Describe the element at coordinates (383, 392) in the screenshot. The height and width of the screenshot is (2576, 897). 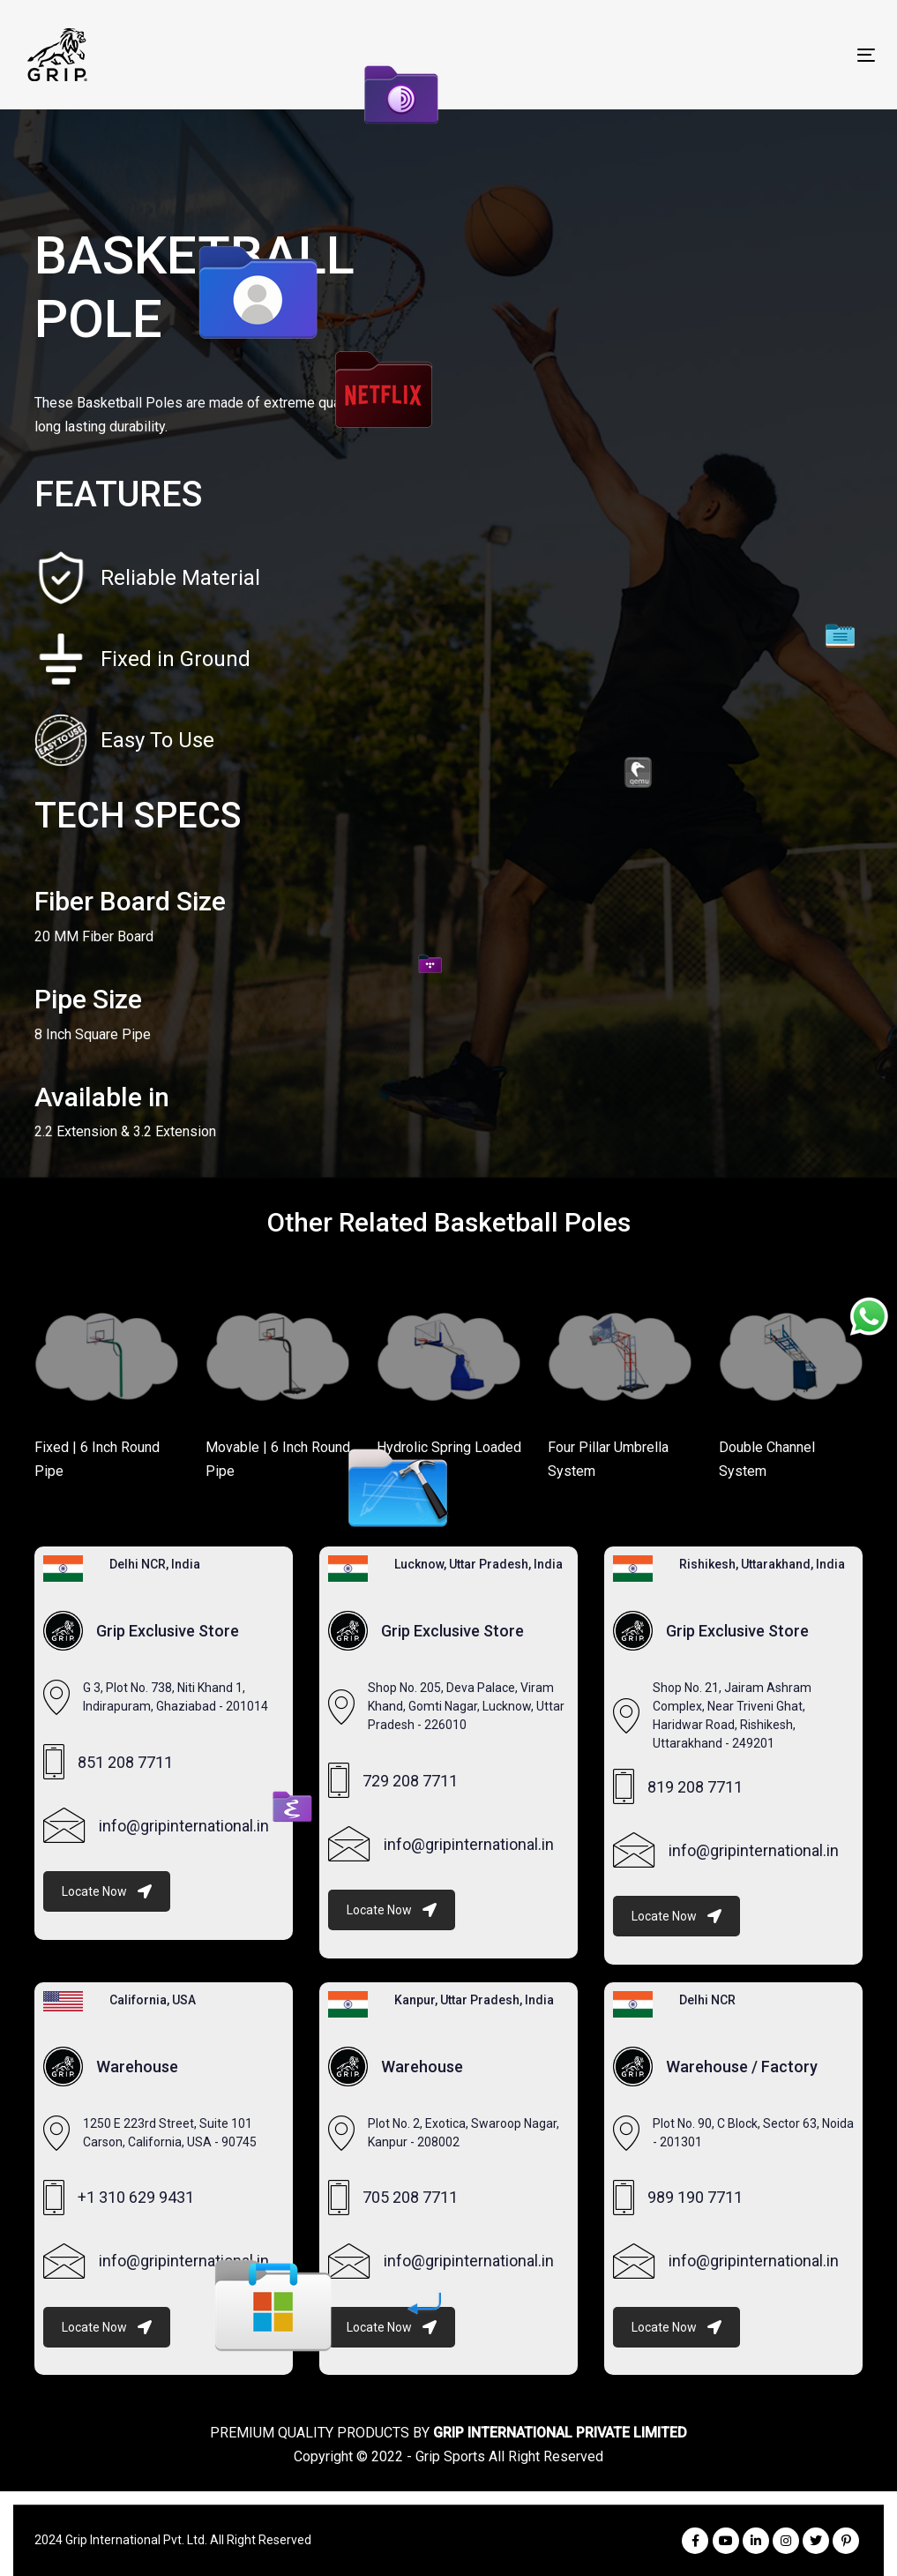
I see `open folder containing Netflix downloads or media` at that location.